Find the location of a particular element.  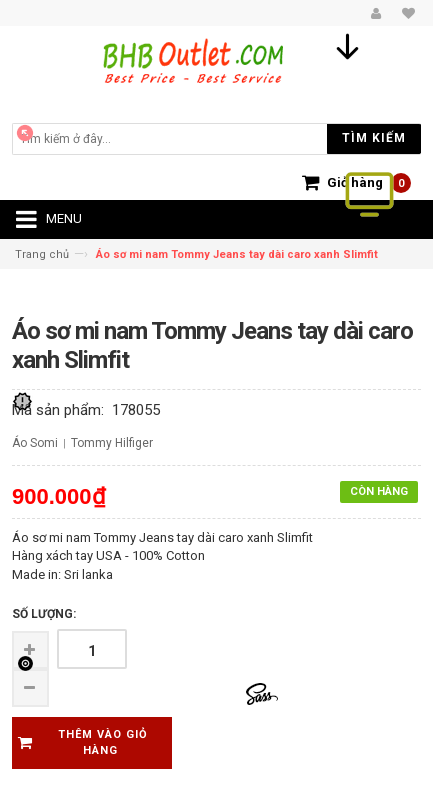

indicates new or recently added content is located at coordinates (22, 401).